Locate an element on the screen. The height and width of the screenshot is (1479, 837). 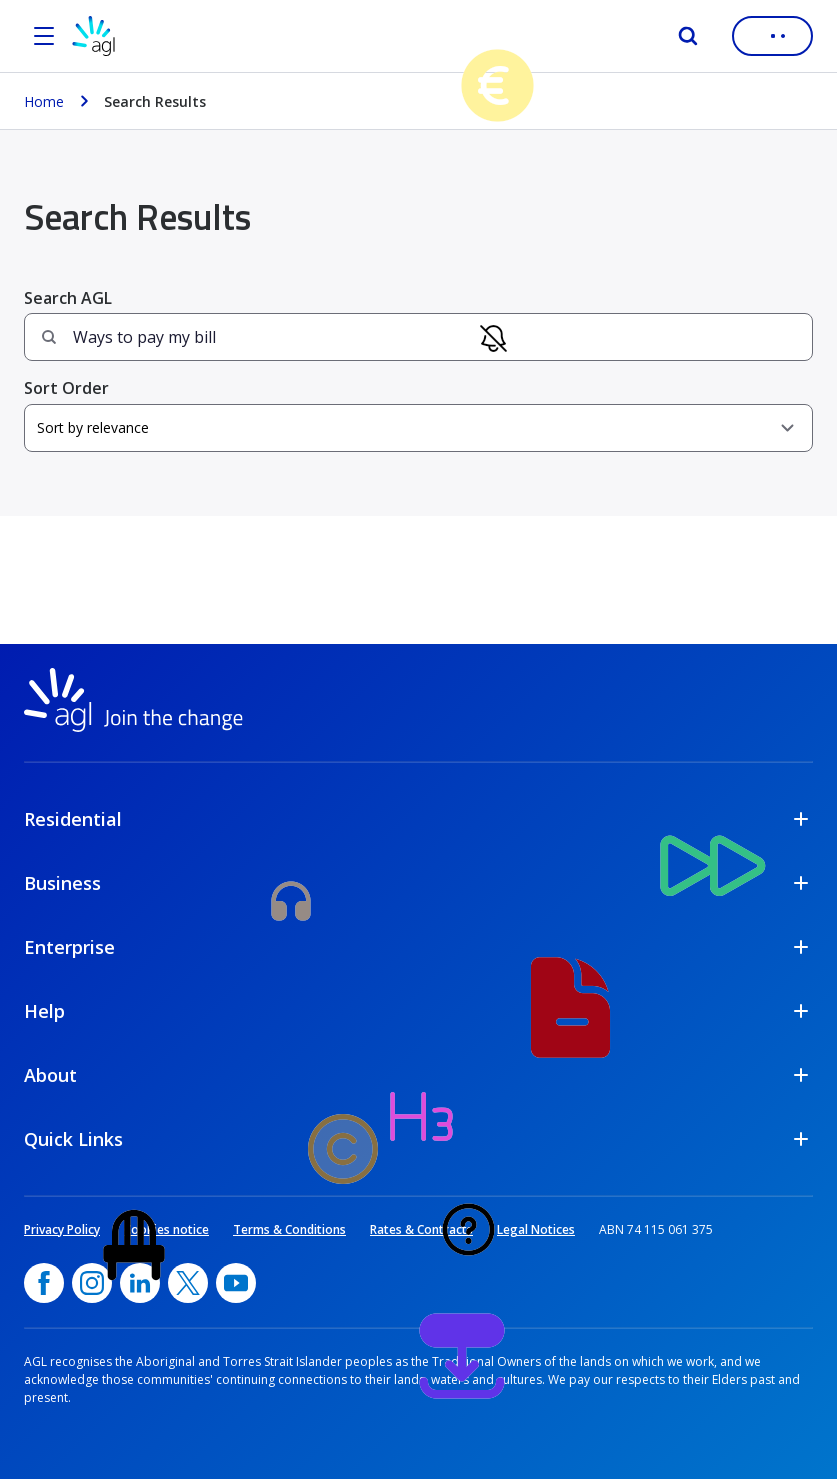
view price or amount in euros is located at coordinates (497, 85).